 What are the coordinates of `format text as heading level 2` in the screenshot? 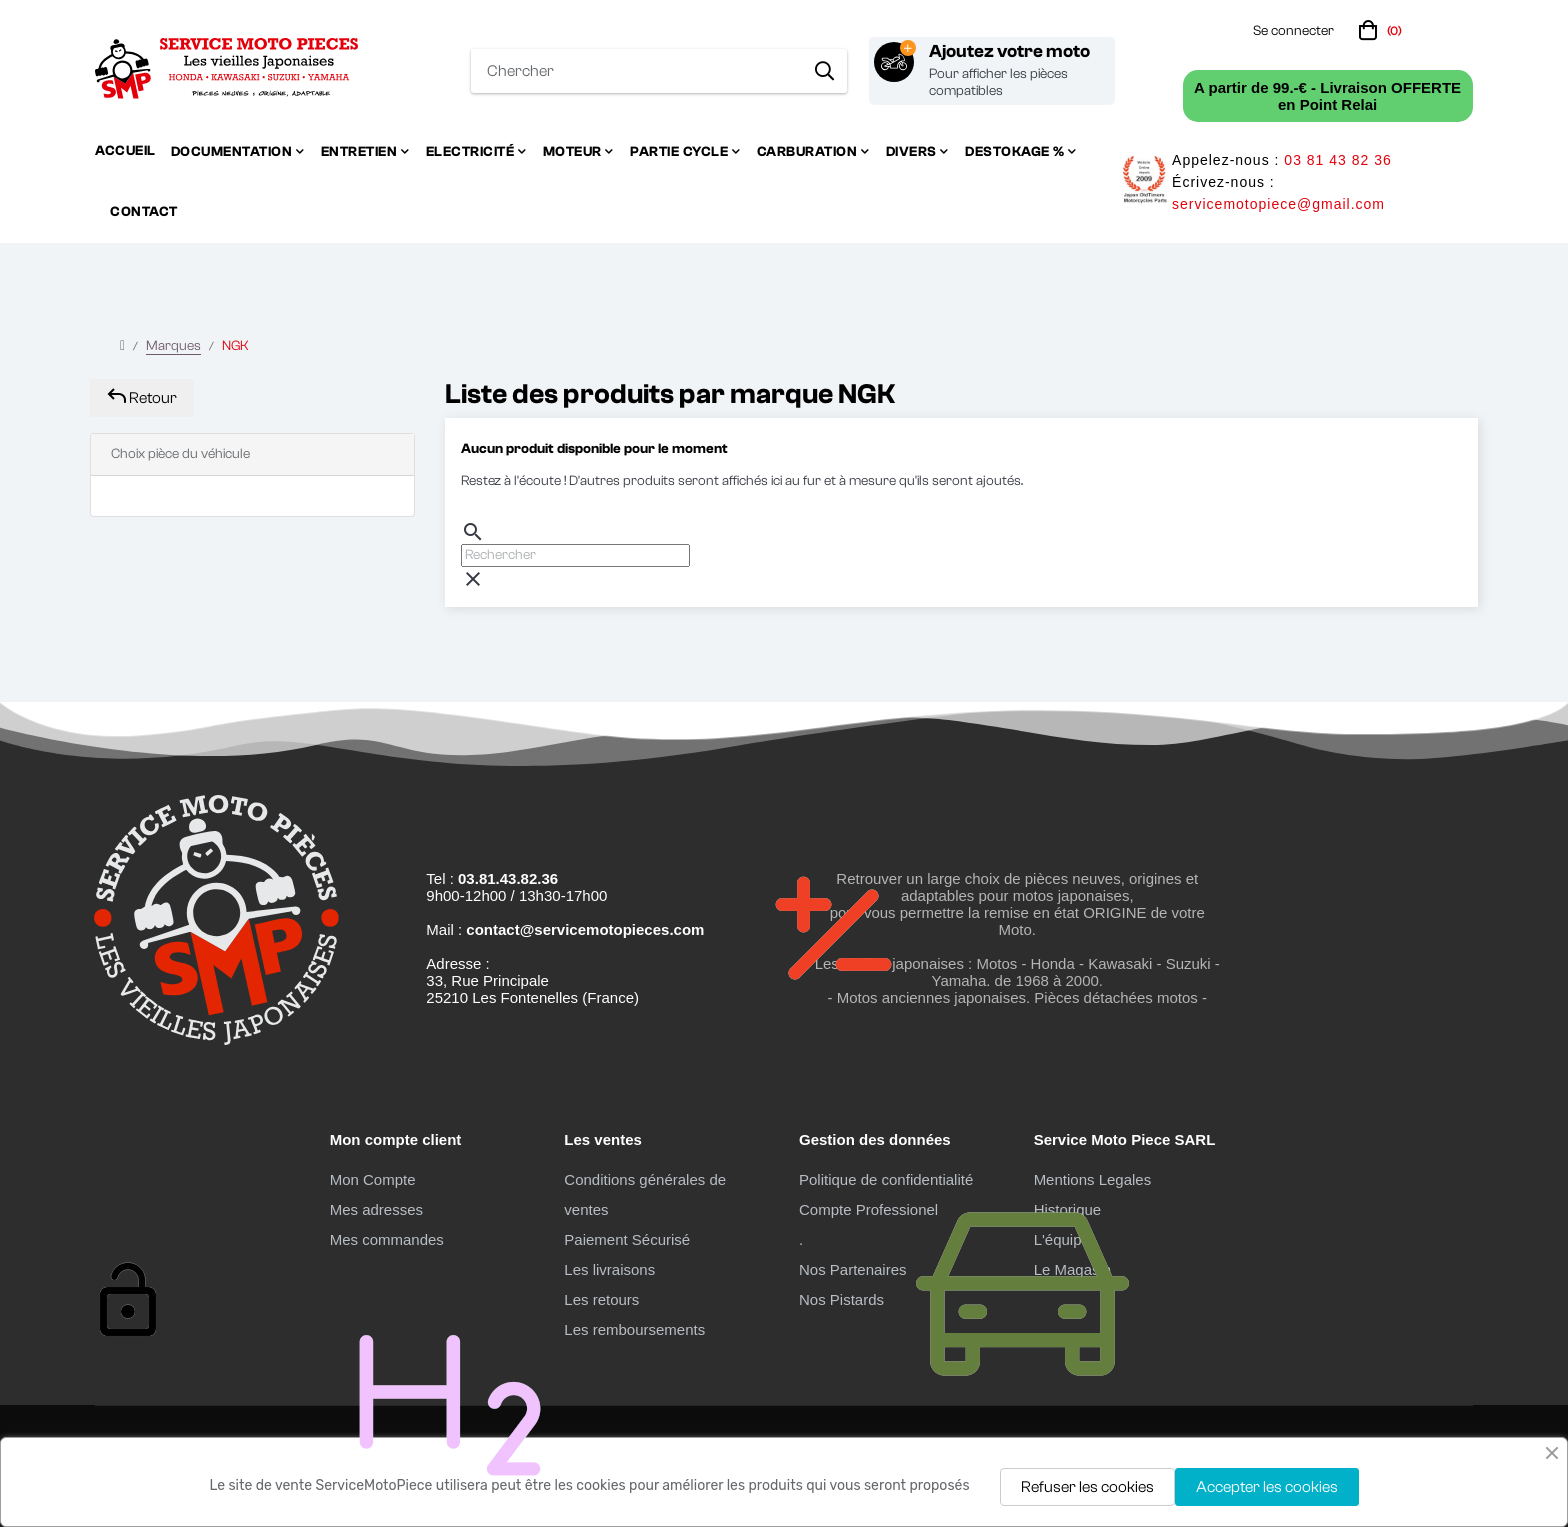 It's located at (440, 1402).